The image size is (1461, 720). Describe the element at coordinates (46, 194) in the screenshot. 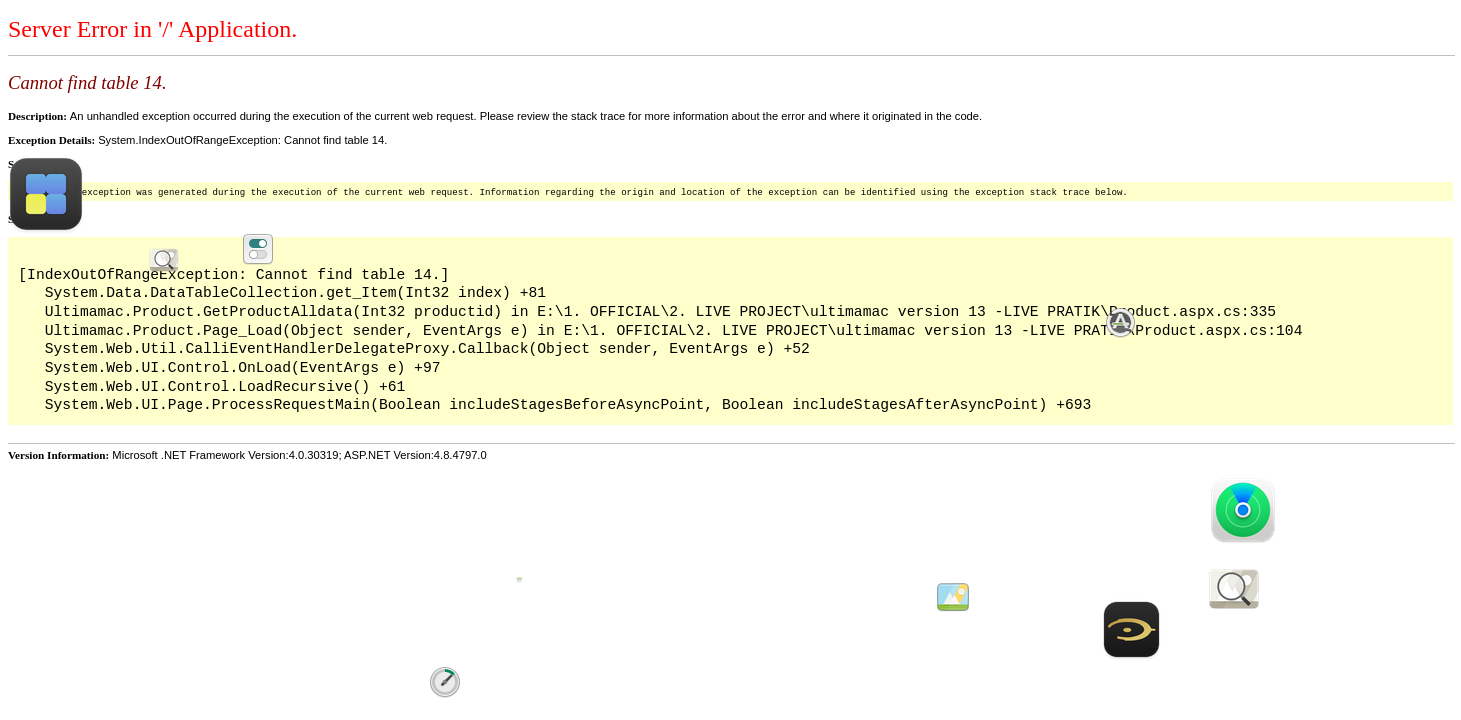

I see `launch swell foop puzzle game` at that location.